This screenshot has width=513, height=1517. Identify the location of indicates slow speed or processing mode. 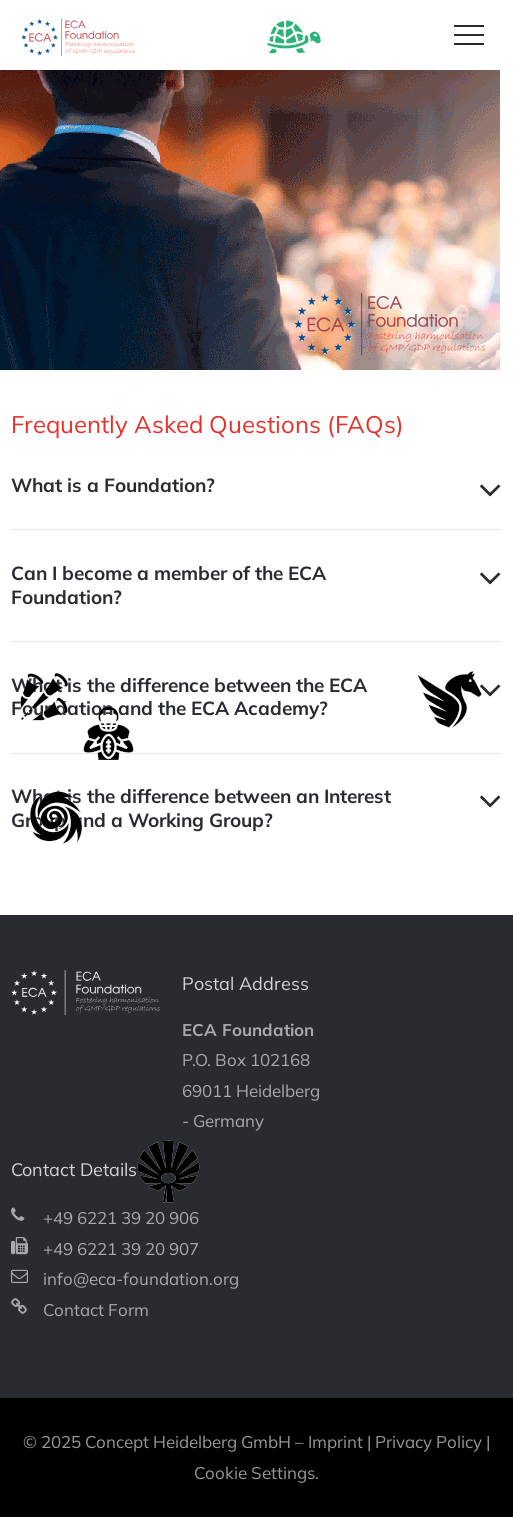
(294, 37).